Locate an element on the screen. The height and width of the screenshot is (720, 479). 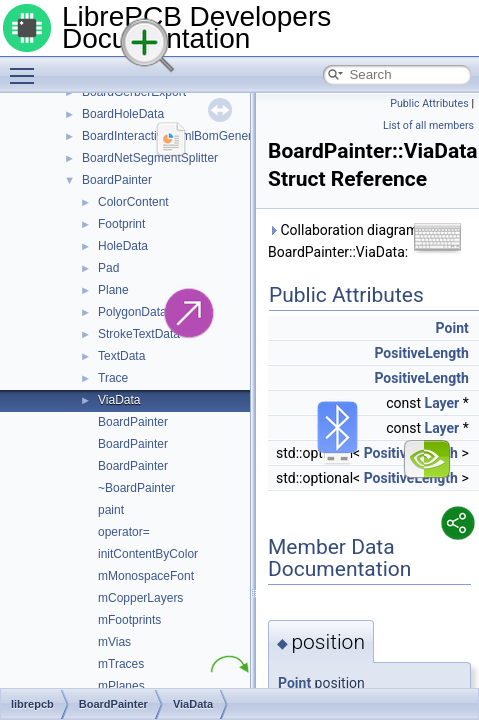
manage bluetooth device connections is located at coordinates (337, 432).